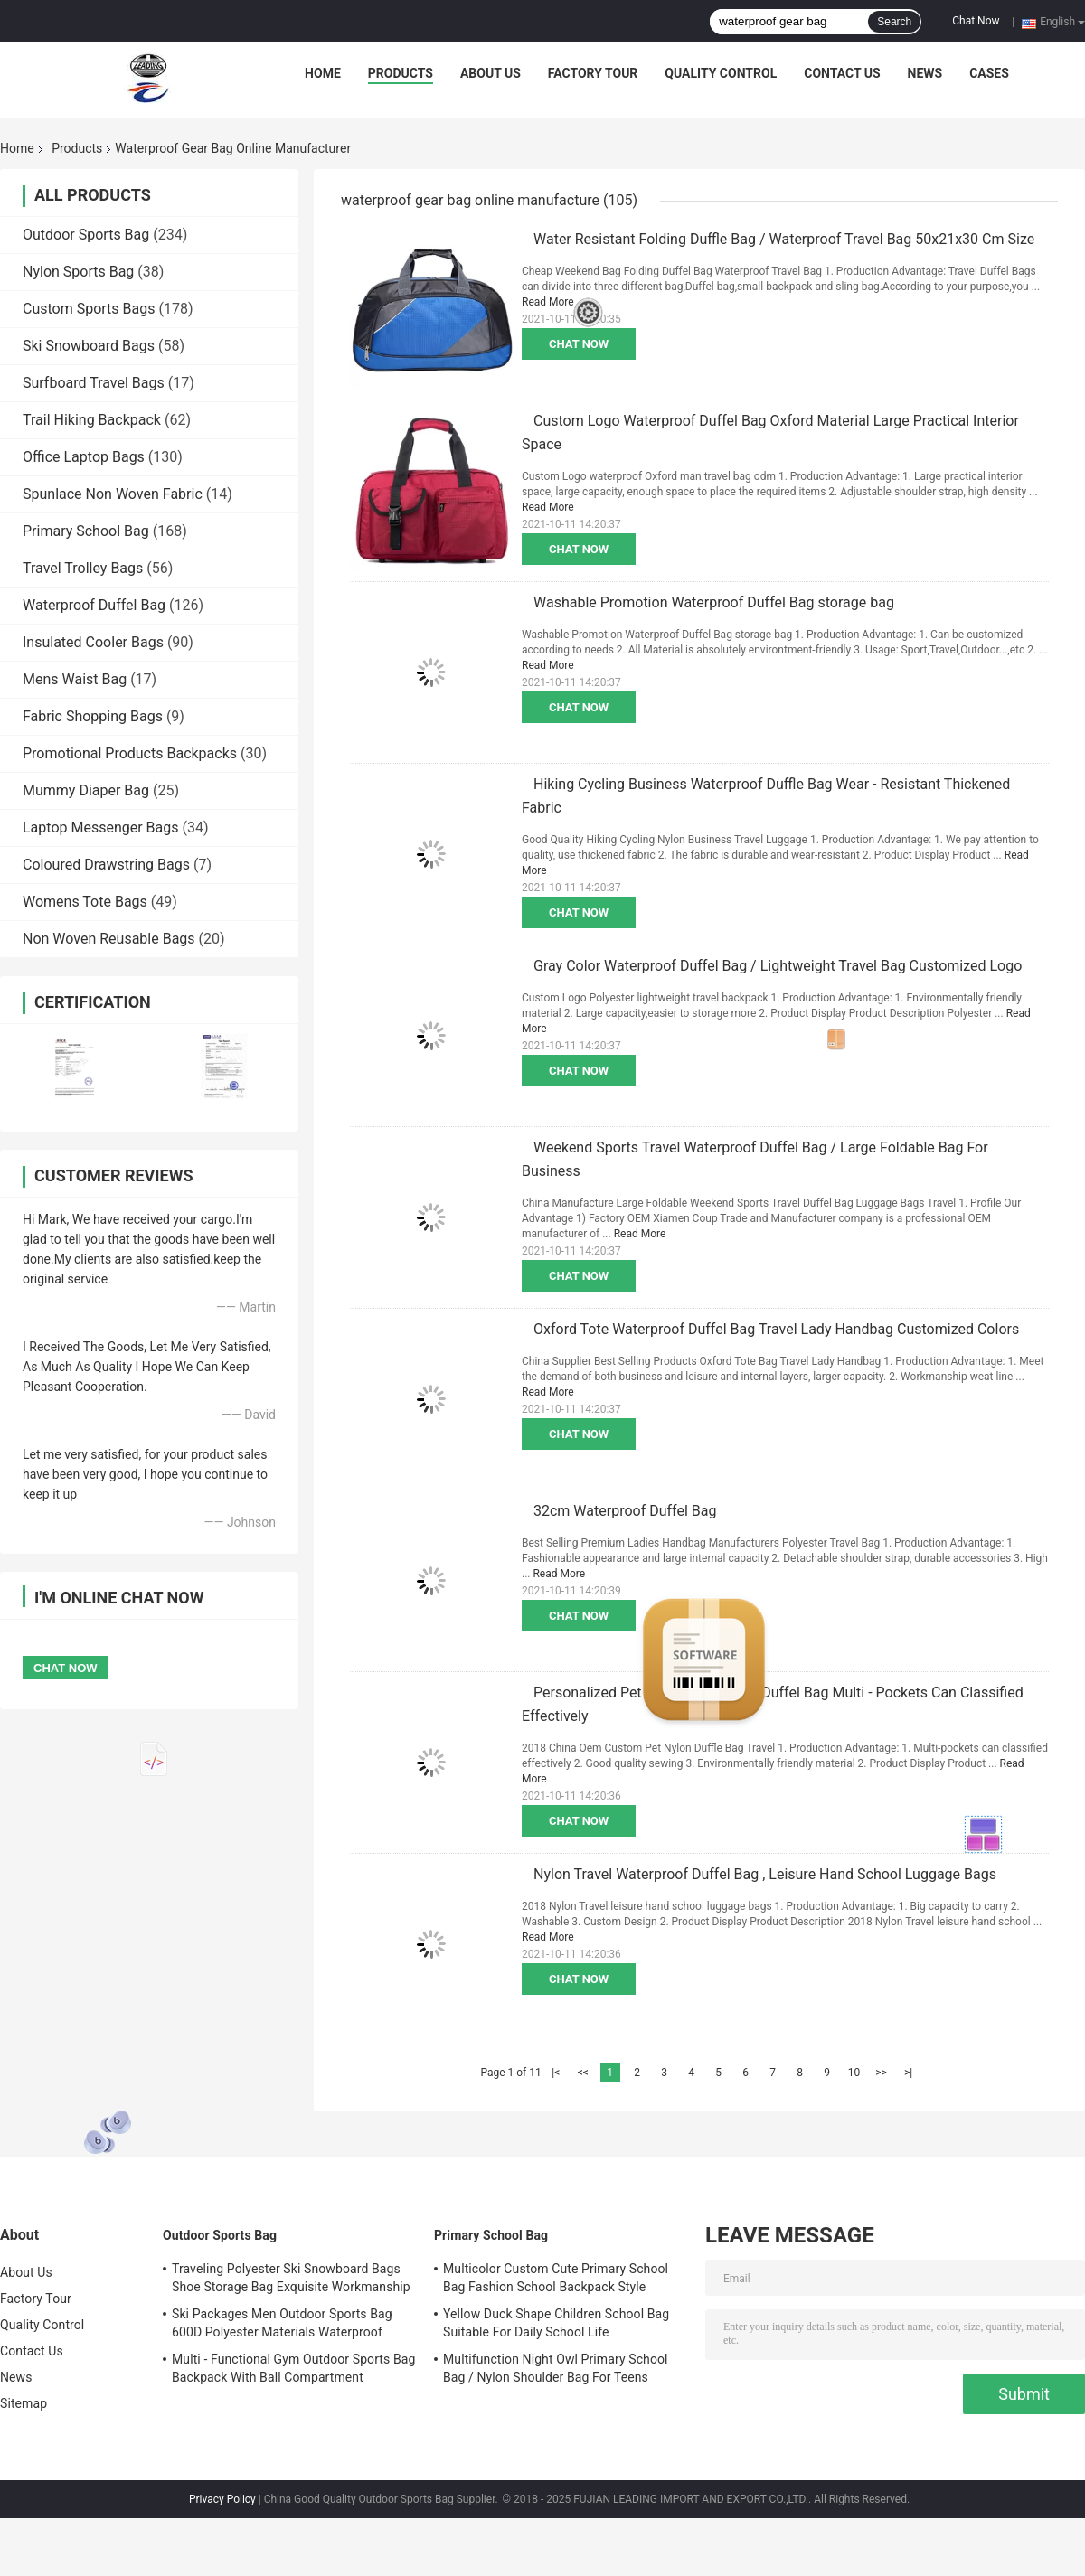 The height and width of the screenshot is (2576, 1085). Describe the element at coordinates (983, 1834) in the screenshot. I see `select all items in the current view` at that location.